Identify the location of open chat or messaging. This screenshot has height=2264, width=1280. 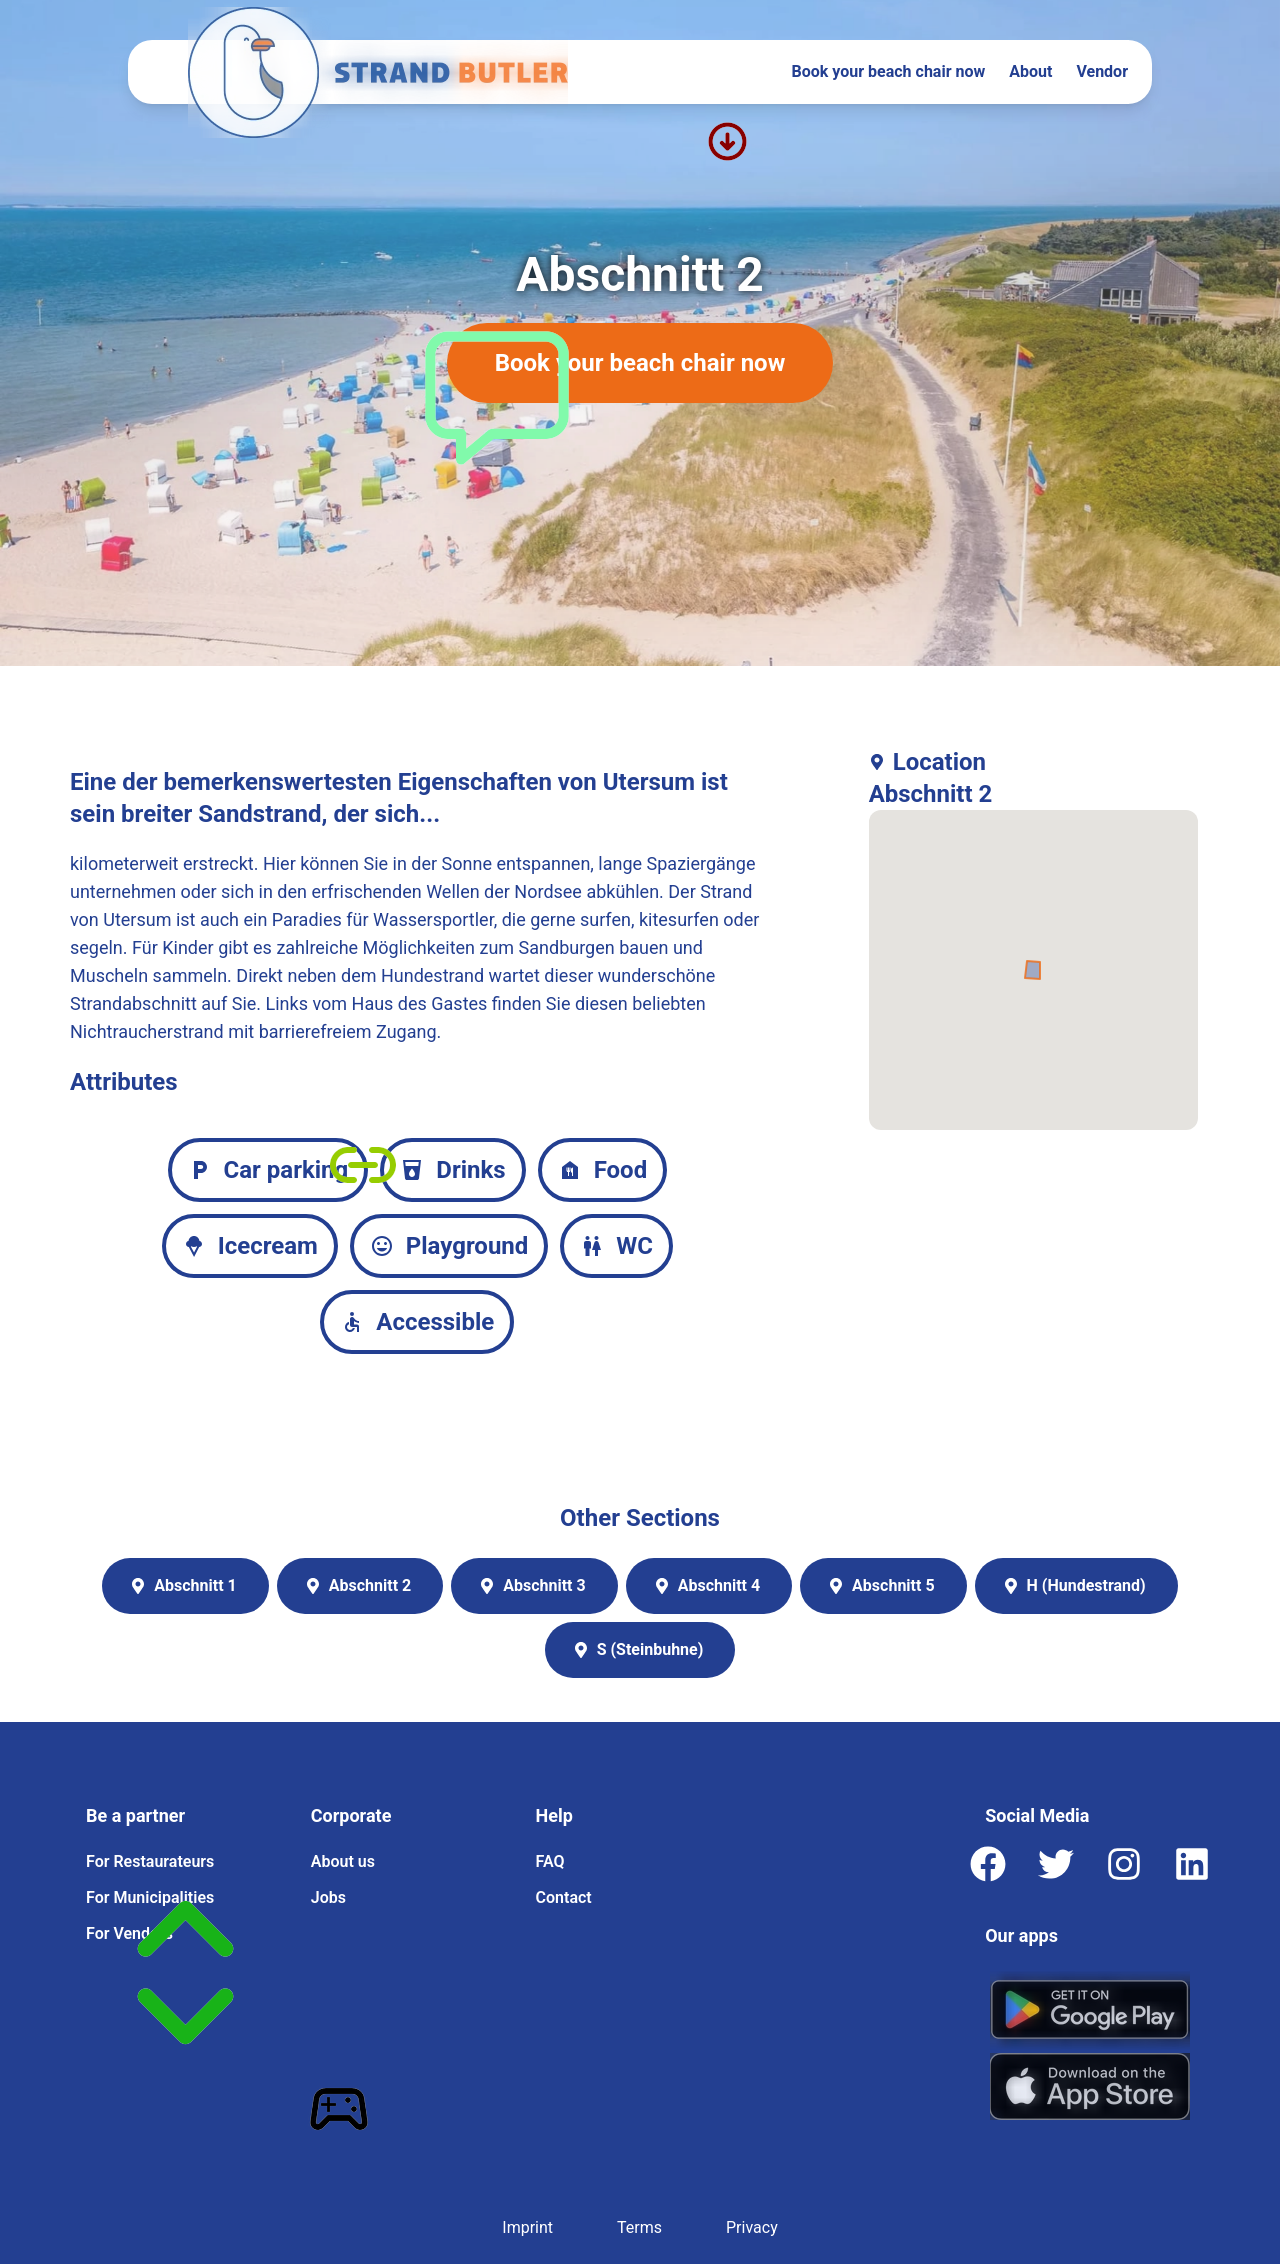
(497, 398).